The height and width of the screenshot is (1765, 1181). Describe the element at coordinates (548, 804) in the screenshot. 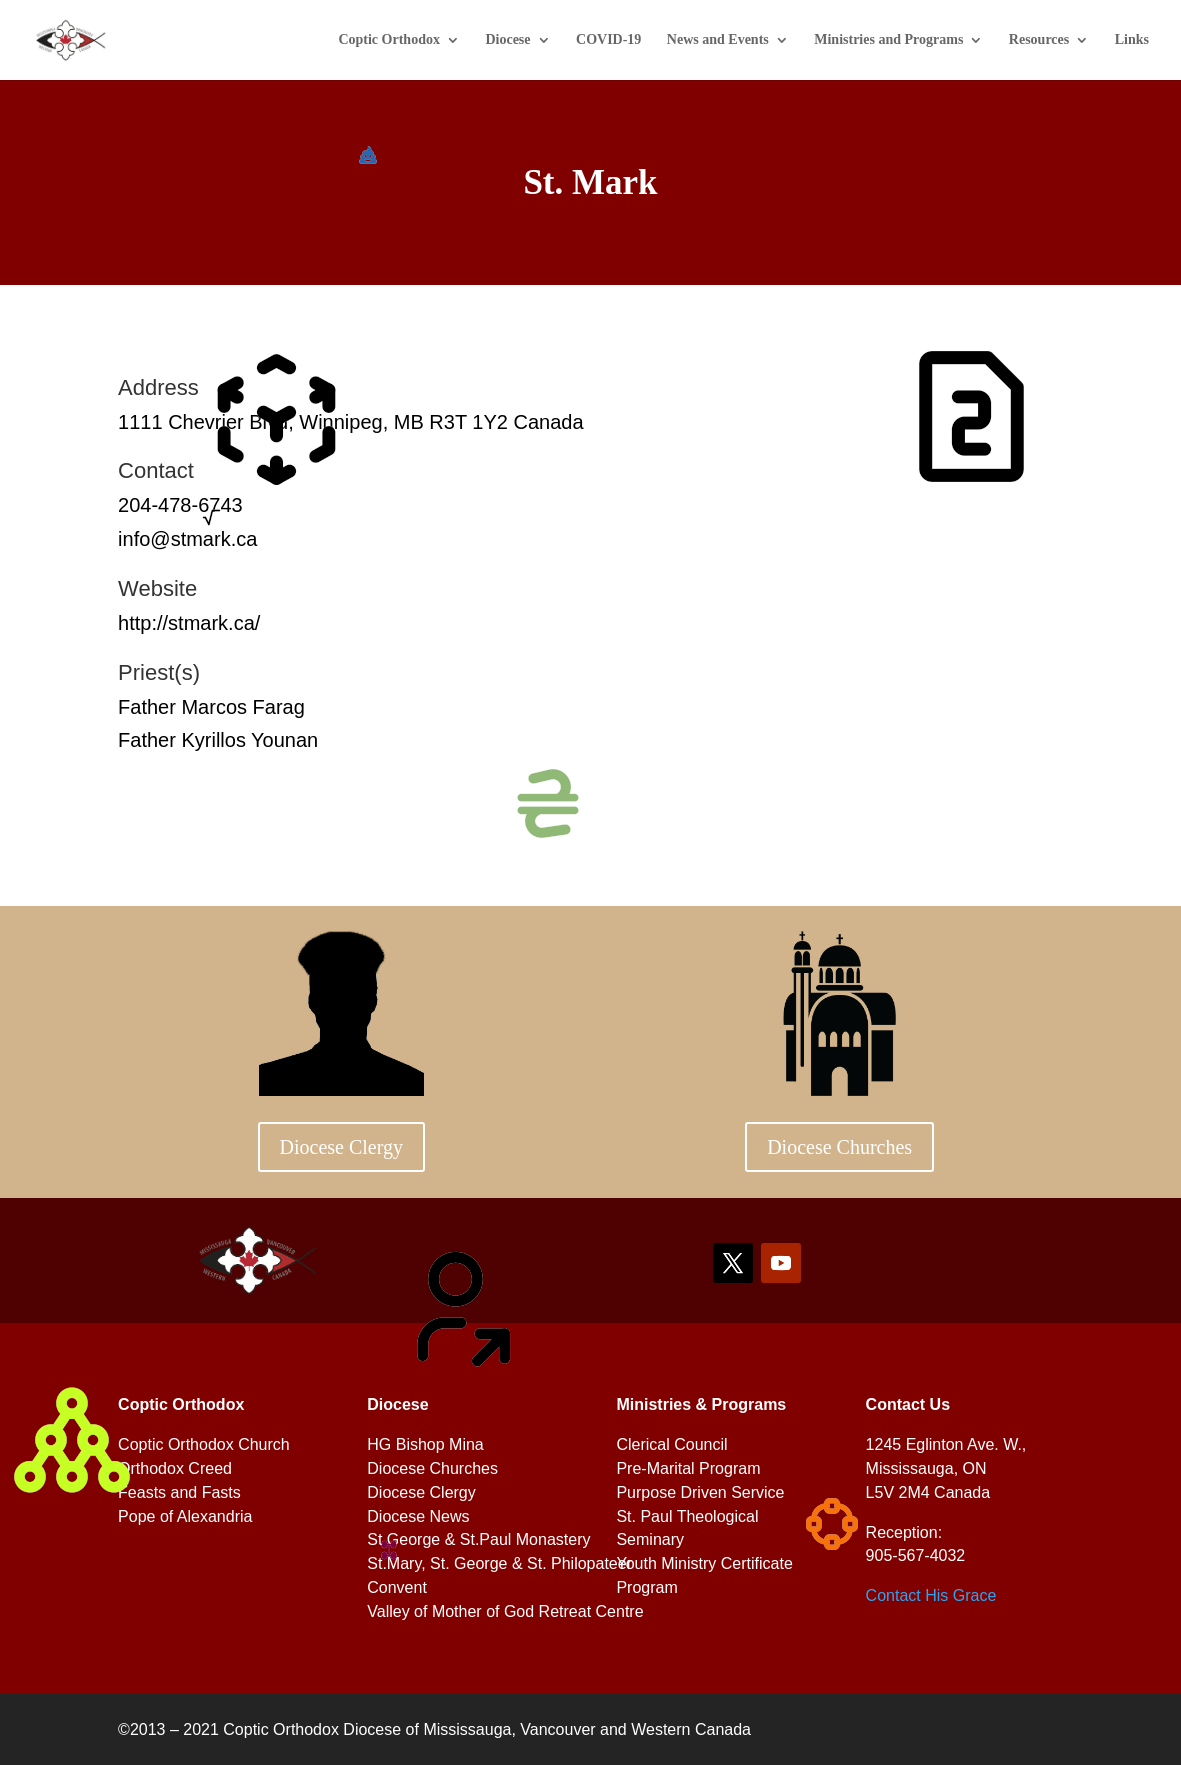

I see `indicates Ukrainian hryvnia currency` at that location.